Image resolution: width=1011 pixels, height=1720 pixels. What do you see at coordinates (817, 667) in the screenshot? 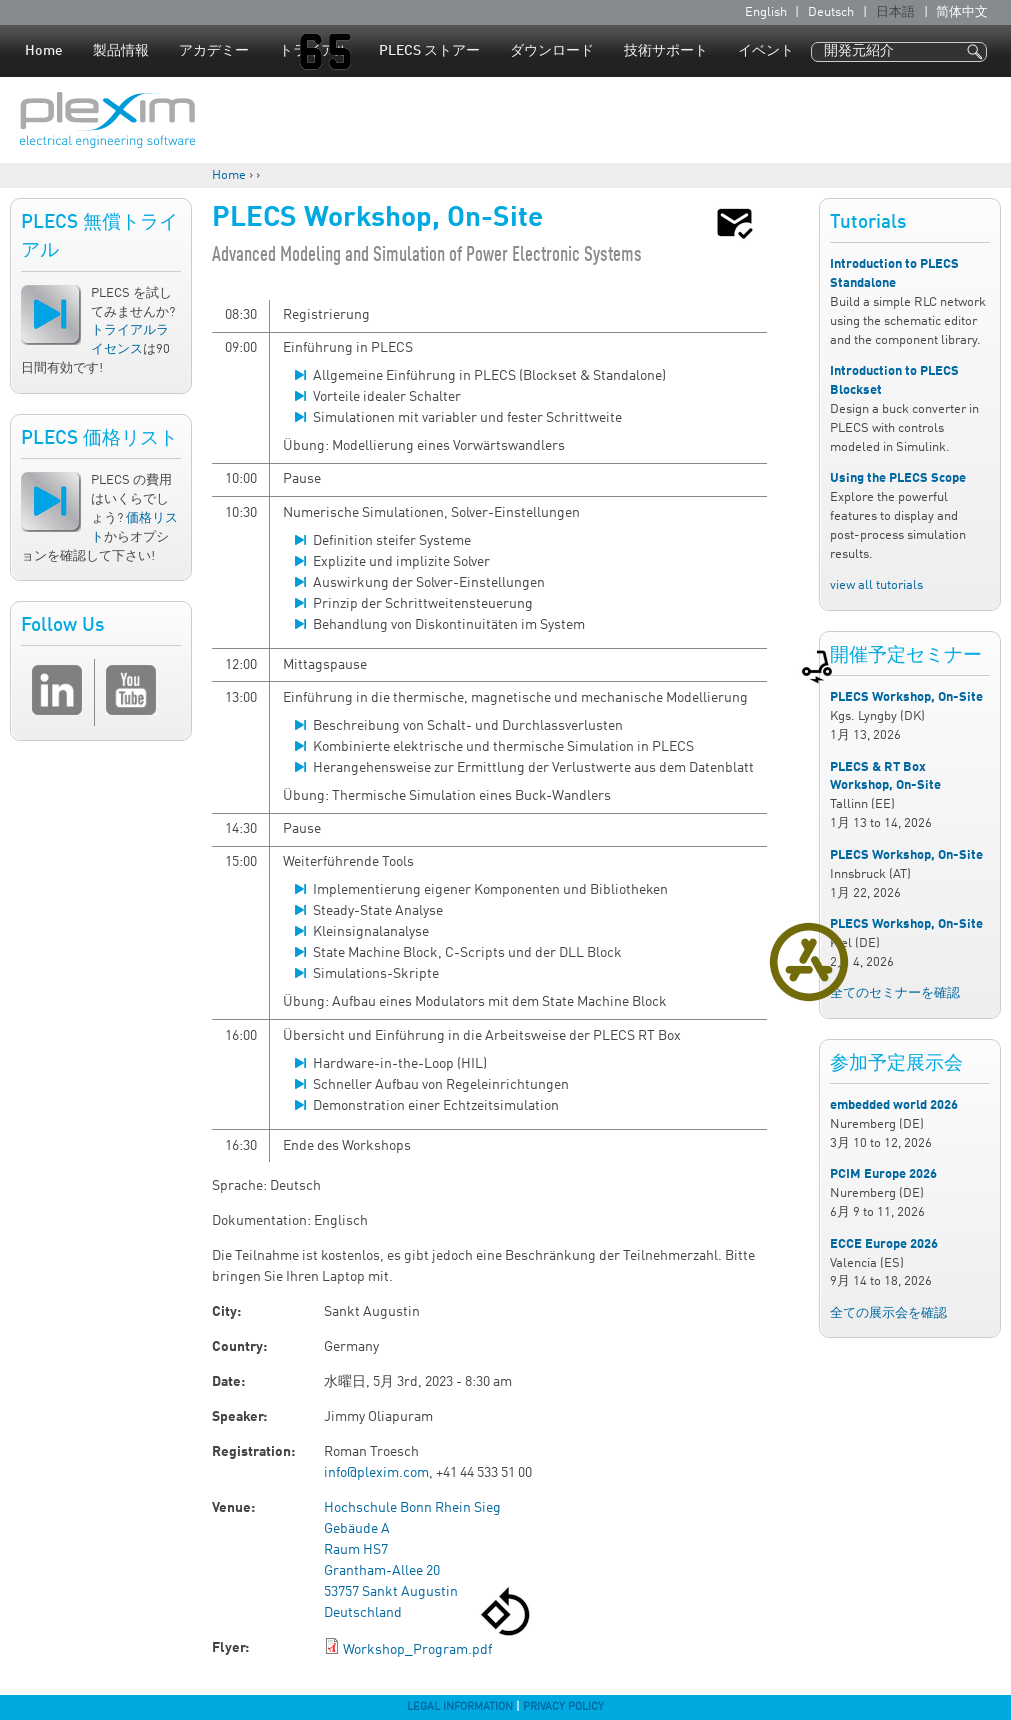
I see `select electric scooter as transportation mode` at bounding box center [817, 667].